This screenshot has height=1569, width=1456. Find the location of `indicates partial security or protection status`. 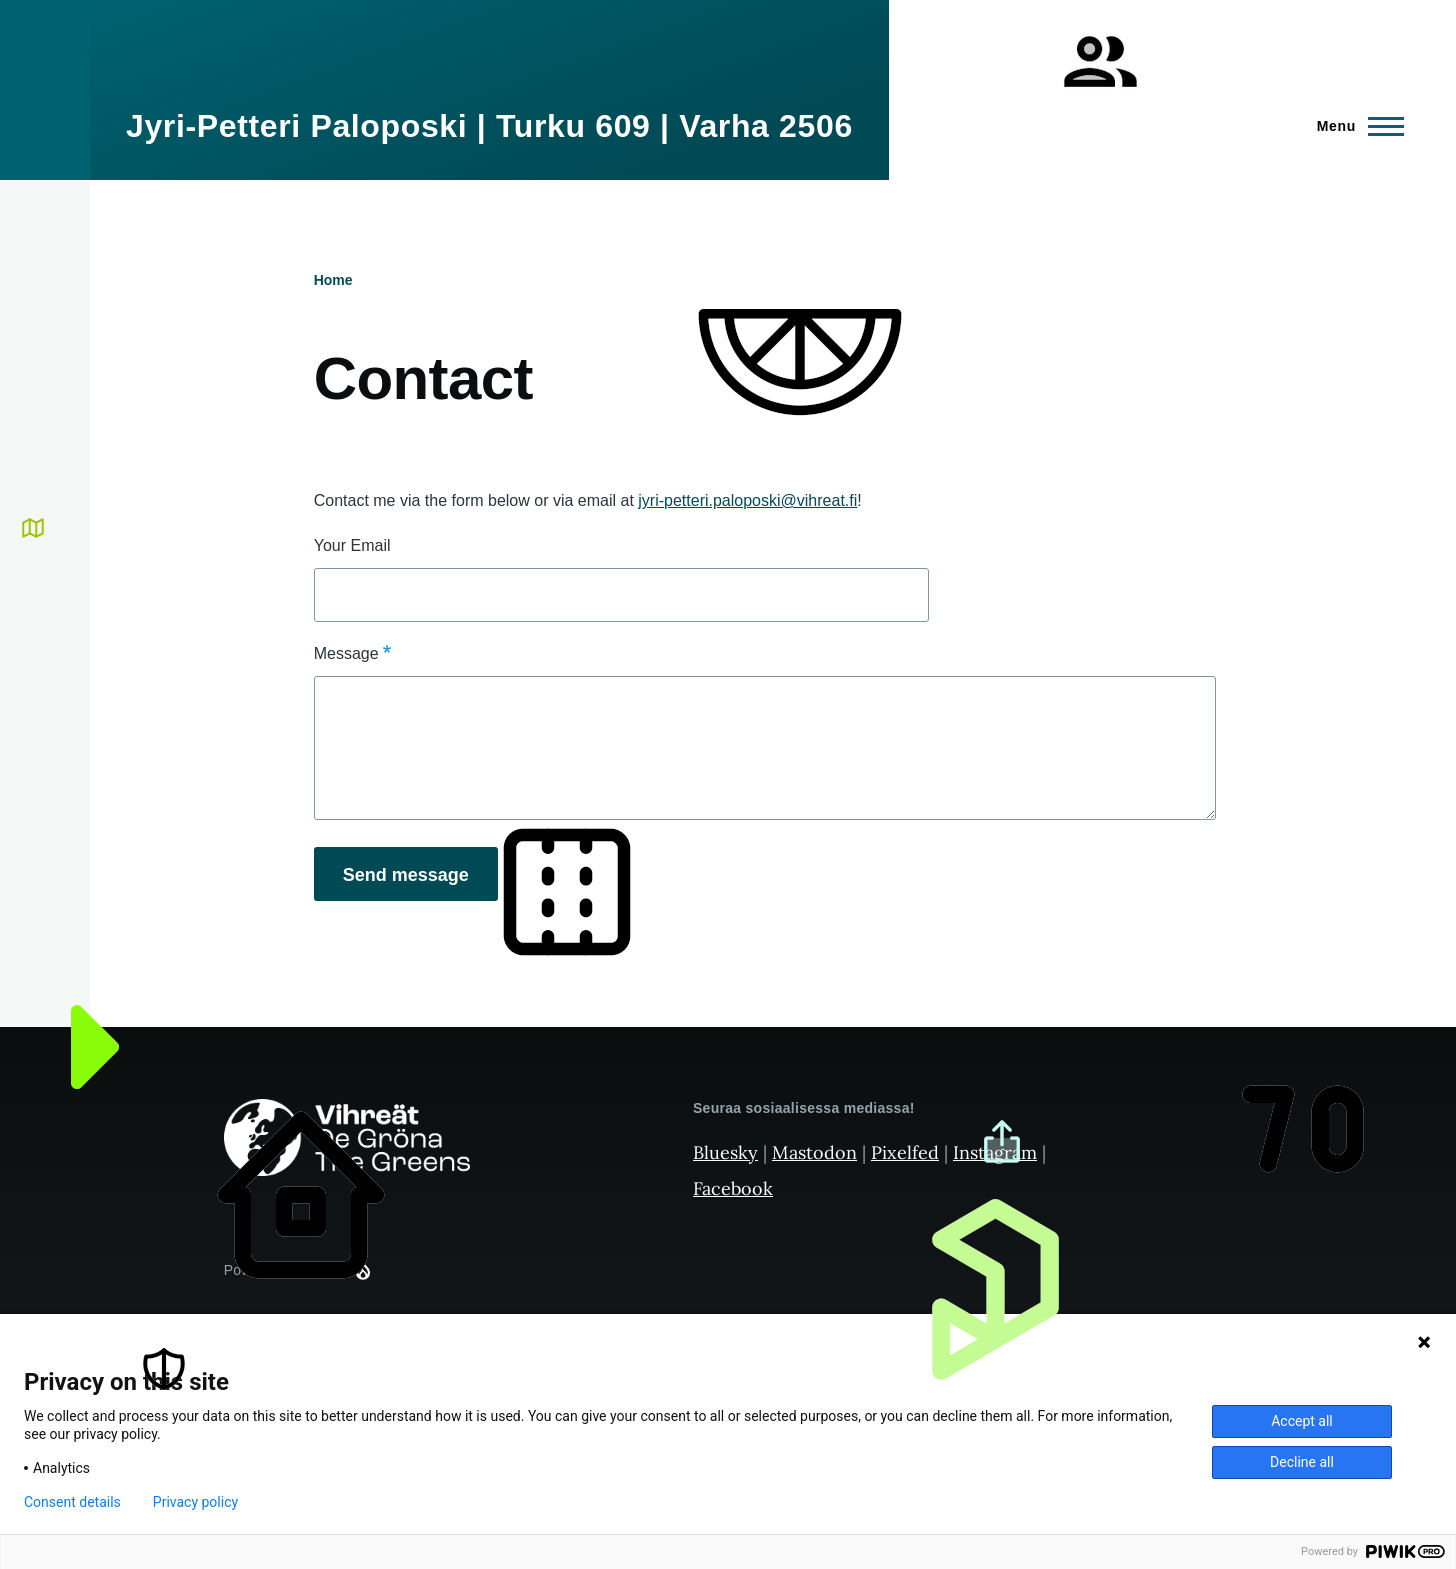

indicates partial security or protection status is located at coordinates (164, 1369).